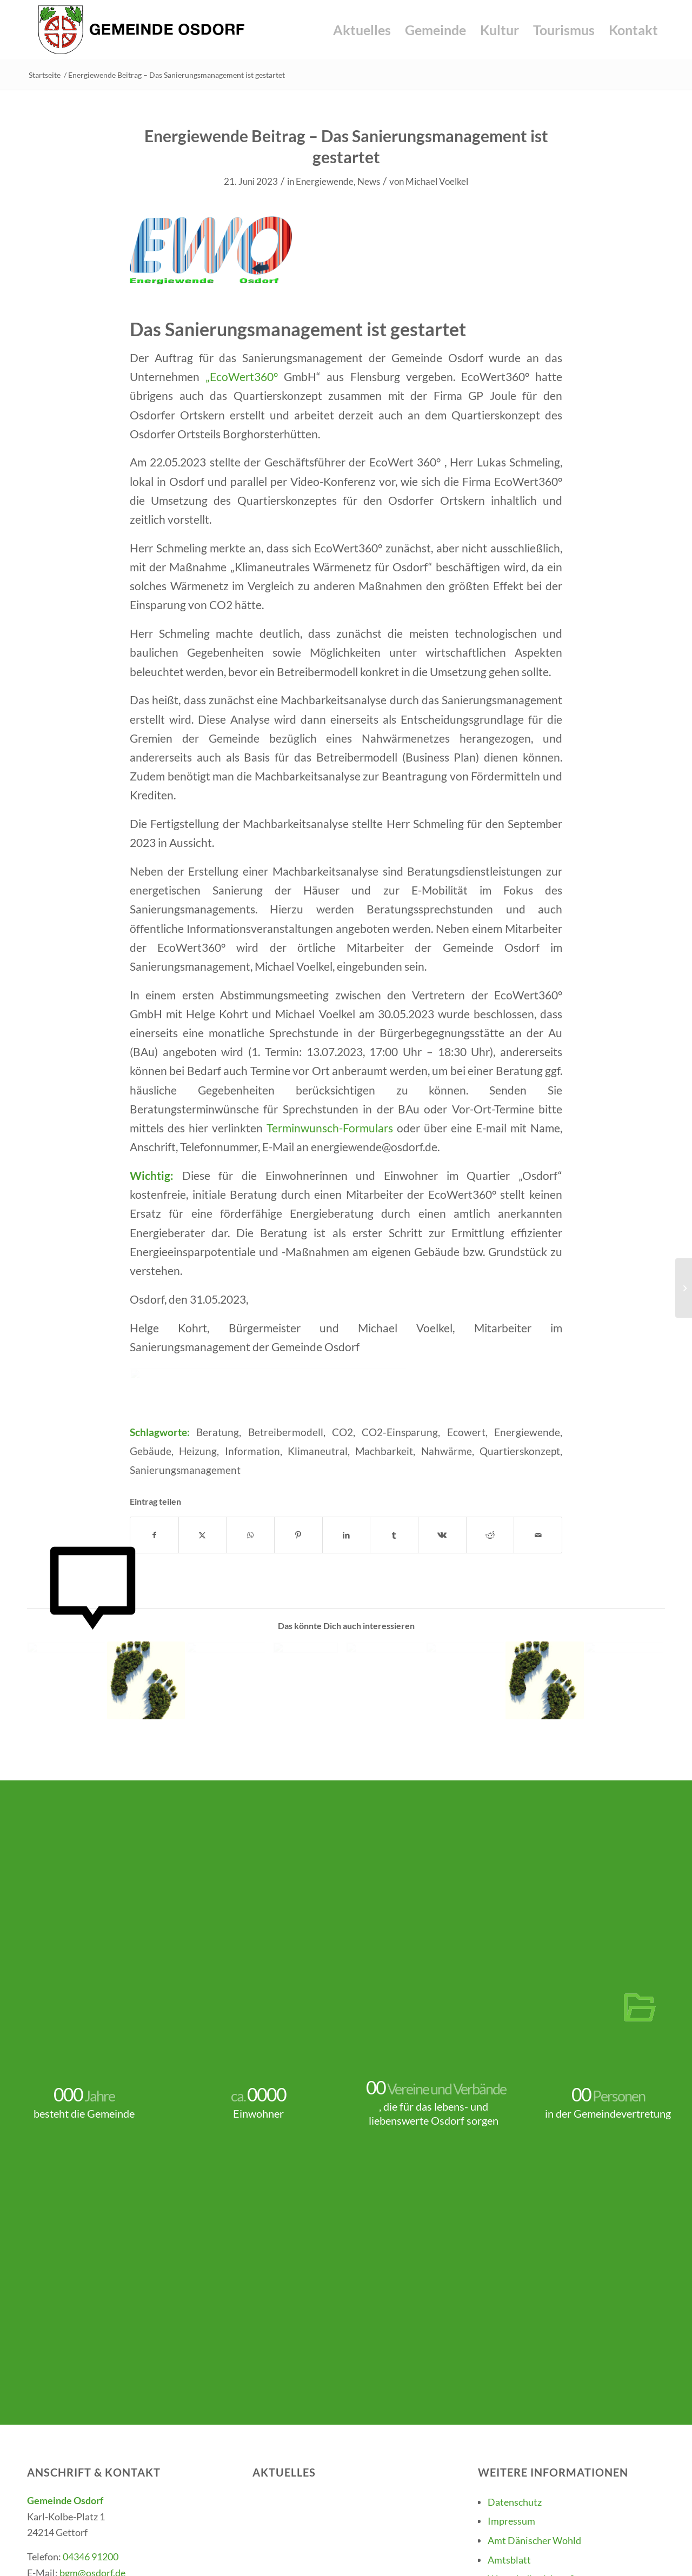 The height and width of the screenshot is (2576, 692). What do you see at coordinates (640, 2007) in the screenshot?
I see `open folder to view contents` at bounding box center [640, 2007].